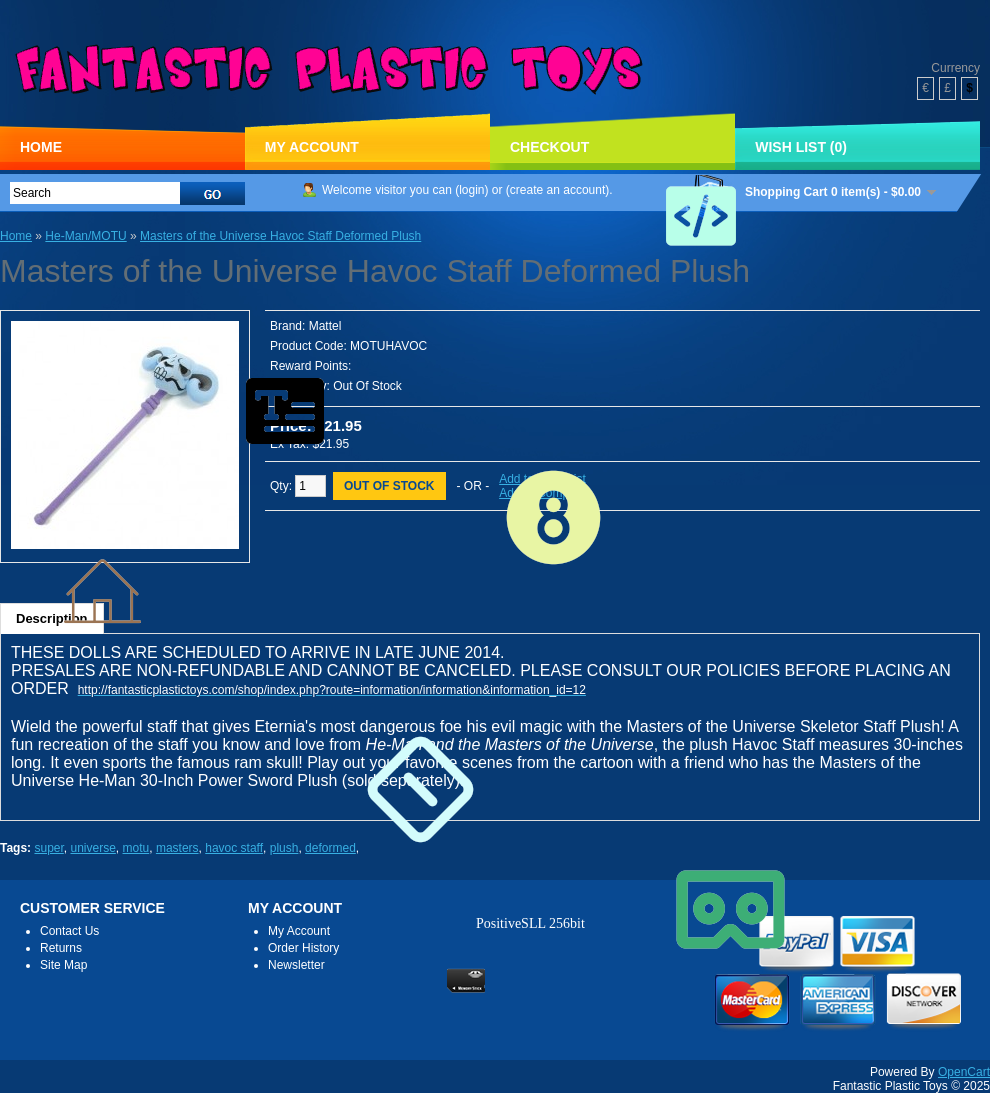 The height and width of the screenshot is (1093, 990). Describe the element at coordinates (102, 592) in the screenshot. I see `navigate to home screen` at that location.